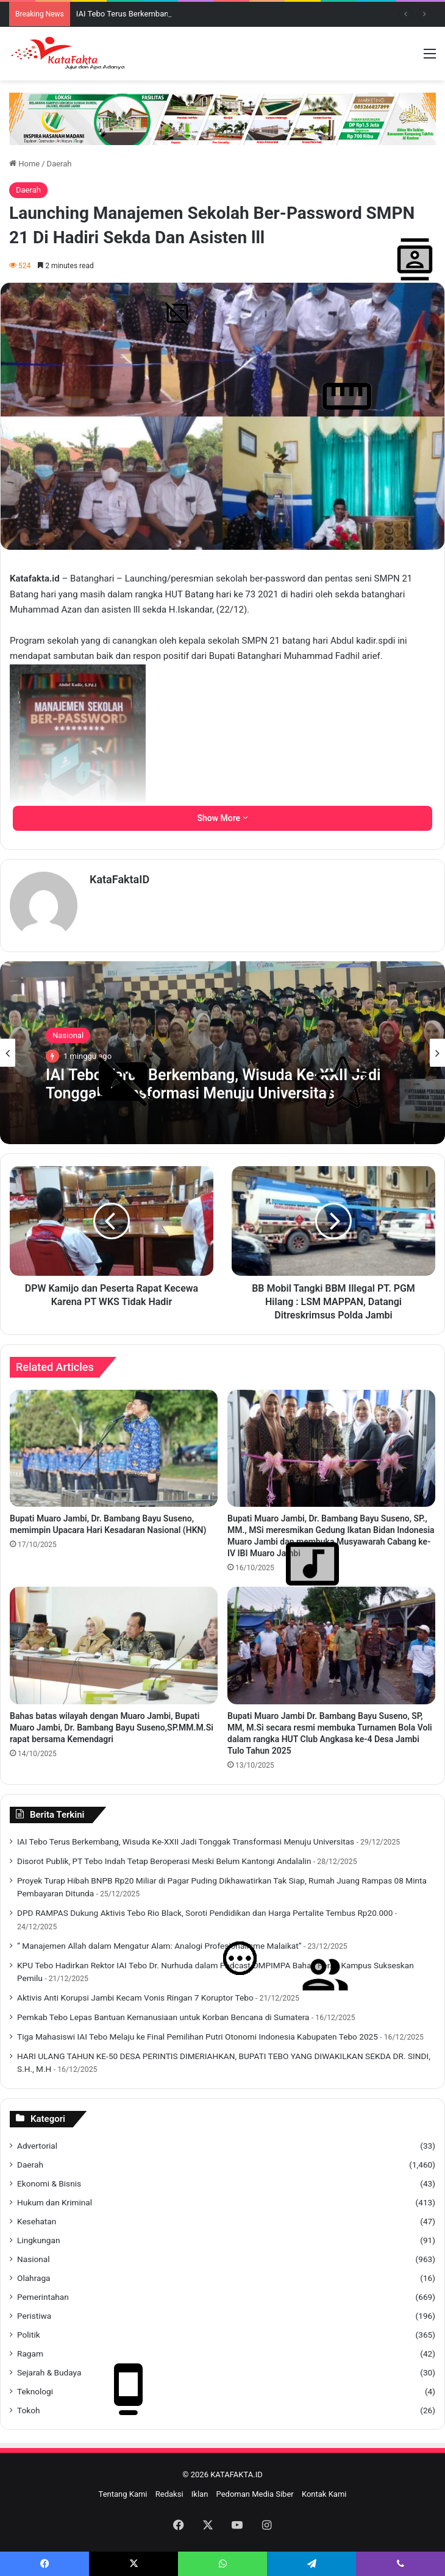  I want to click on view more options or actions, so click(240, 1958).